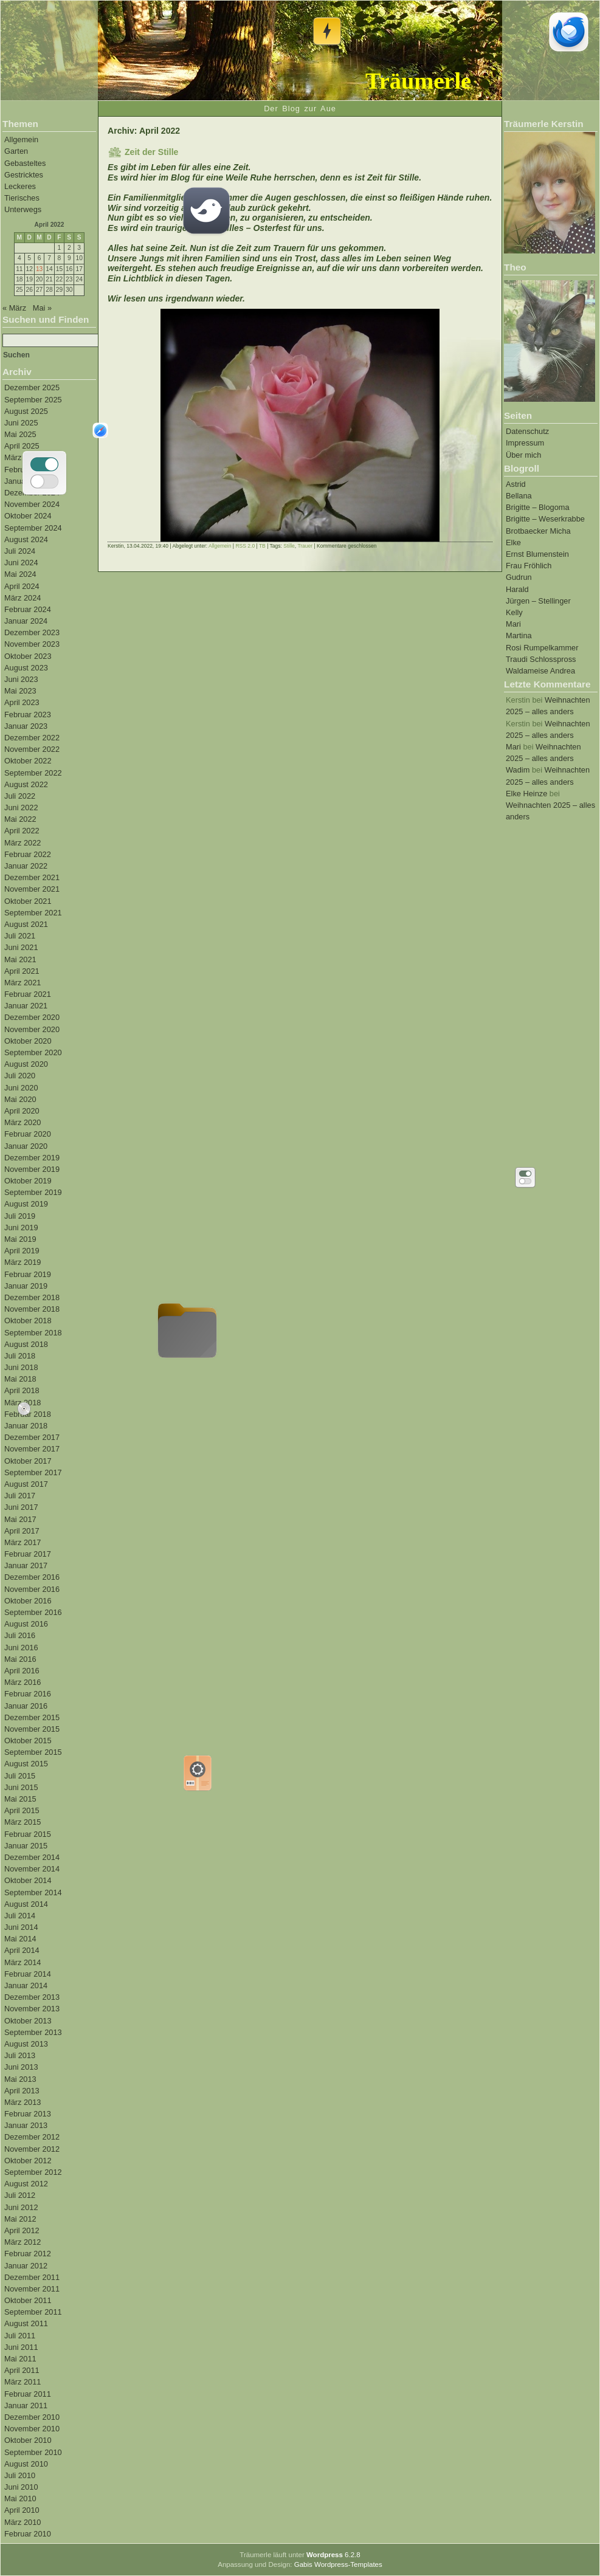 Image resolution: width=600 pixels, height=2576 pixels. Describe the element at coordinates (100, 430) in the screenshot. I see `open Safari web browser` at that location.